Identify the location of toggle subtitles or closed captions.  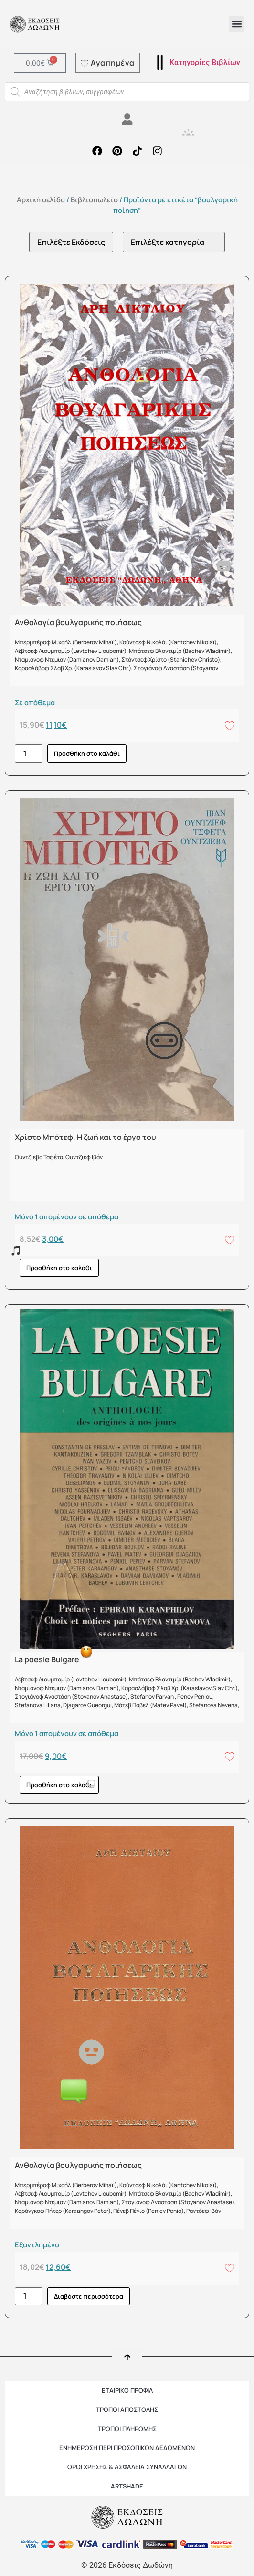
(226, 566).